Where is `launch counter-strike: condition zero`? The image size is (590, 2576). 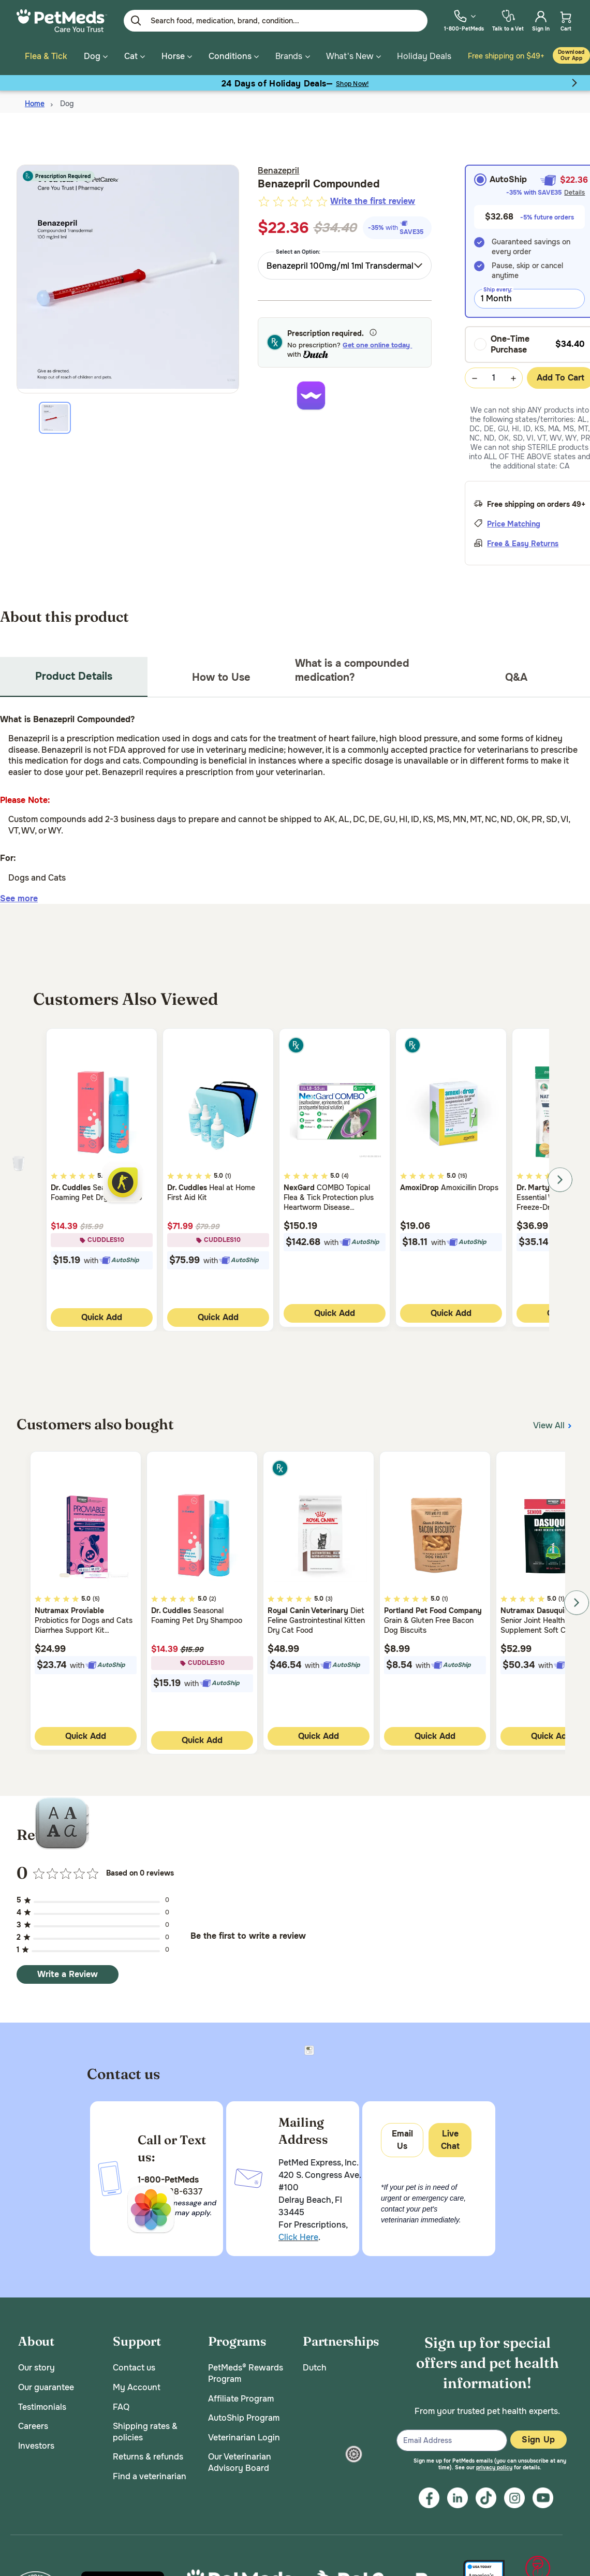
launch counter-strike: condition zero is located at coordinates (123, 1182).